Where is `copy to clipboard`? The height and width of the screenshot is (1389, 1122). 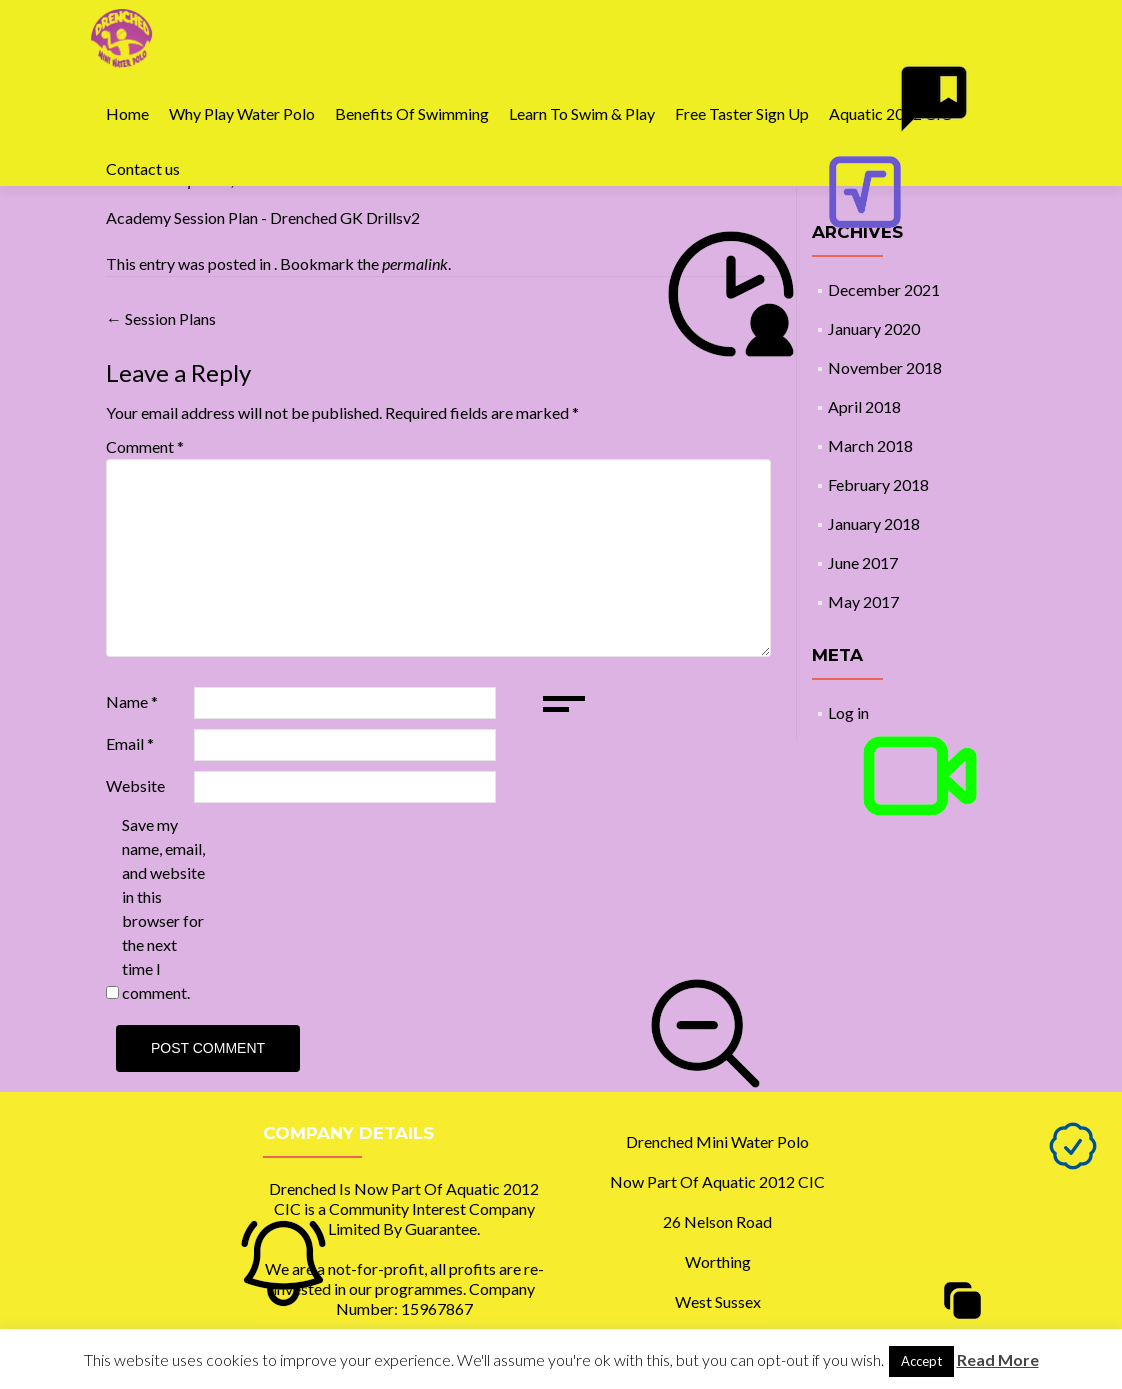 copy to clipboard is located at coordinates (962, 1300).